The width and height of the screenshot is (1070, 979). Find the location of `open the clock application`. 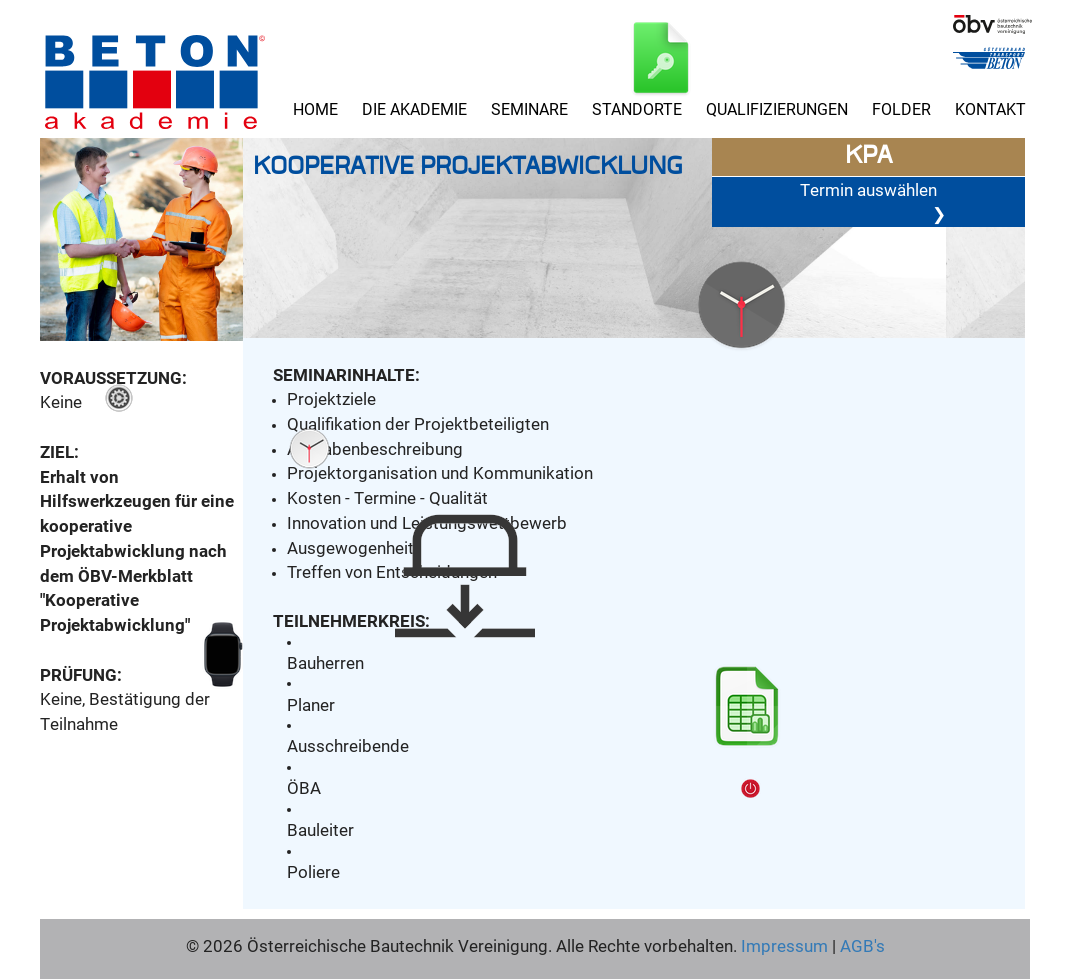

open the clock application is located at coordinates (741, 304).